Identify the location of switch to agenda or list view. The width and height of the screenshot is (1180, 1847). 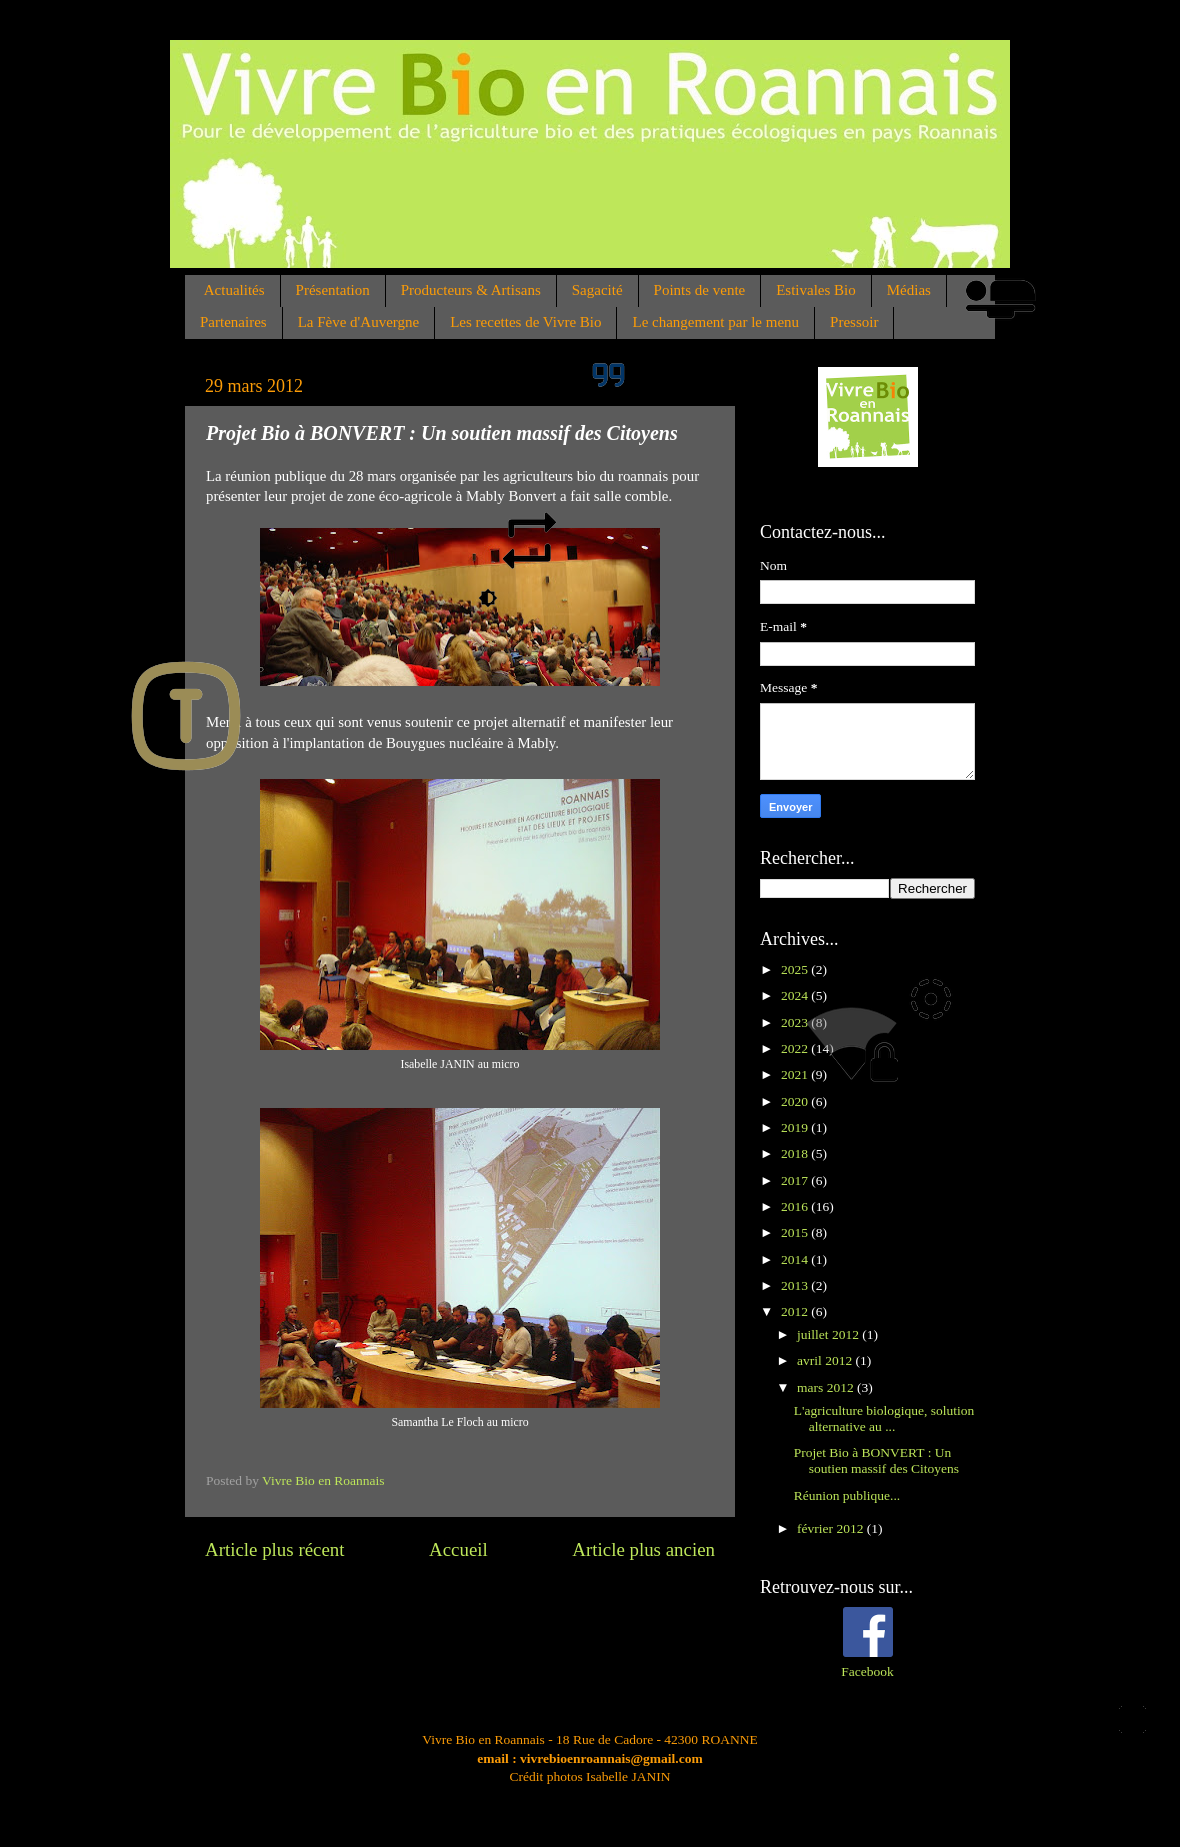
(1046, 513).